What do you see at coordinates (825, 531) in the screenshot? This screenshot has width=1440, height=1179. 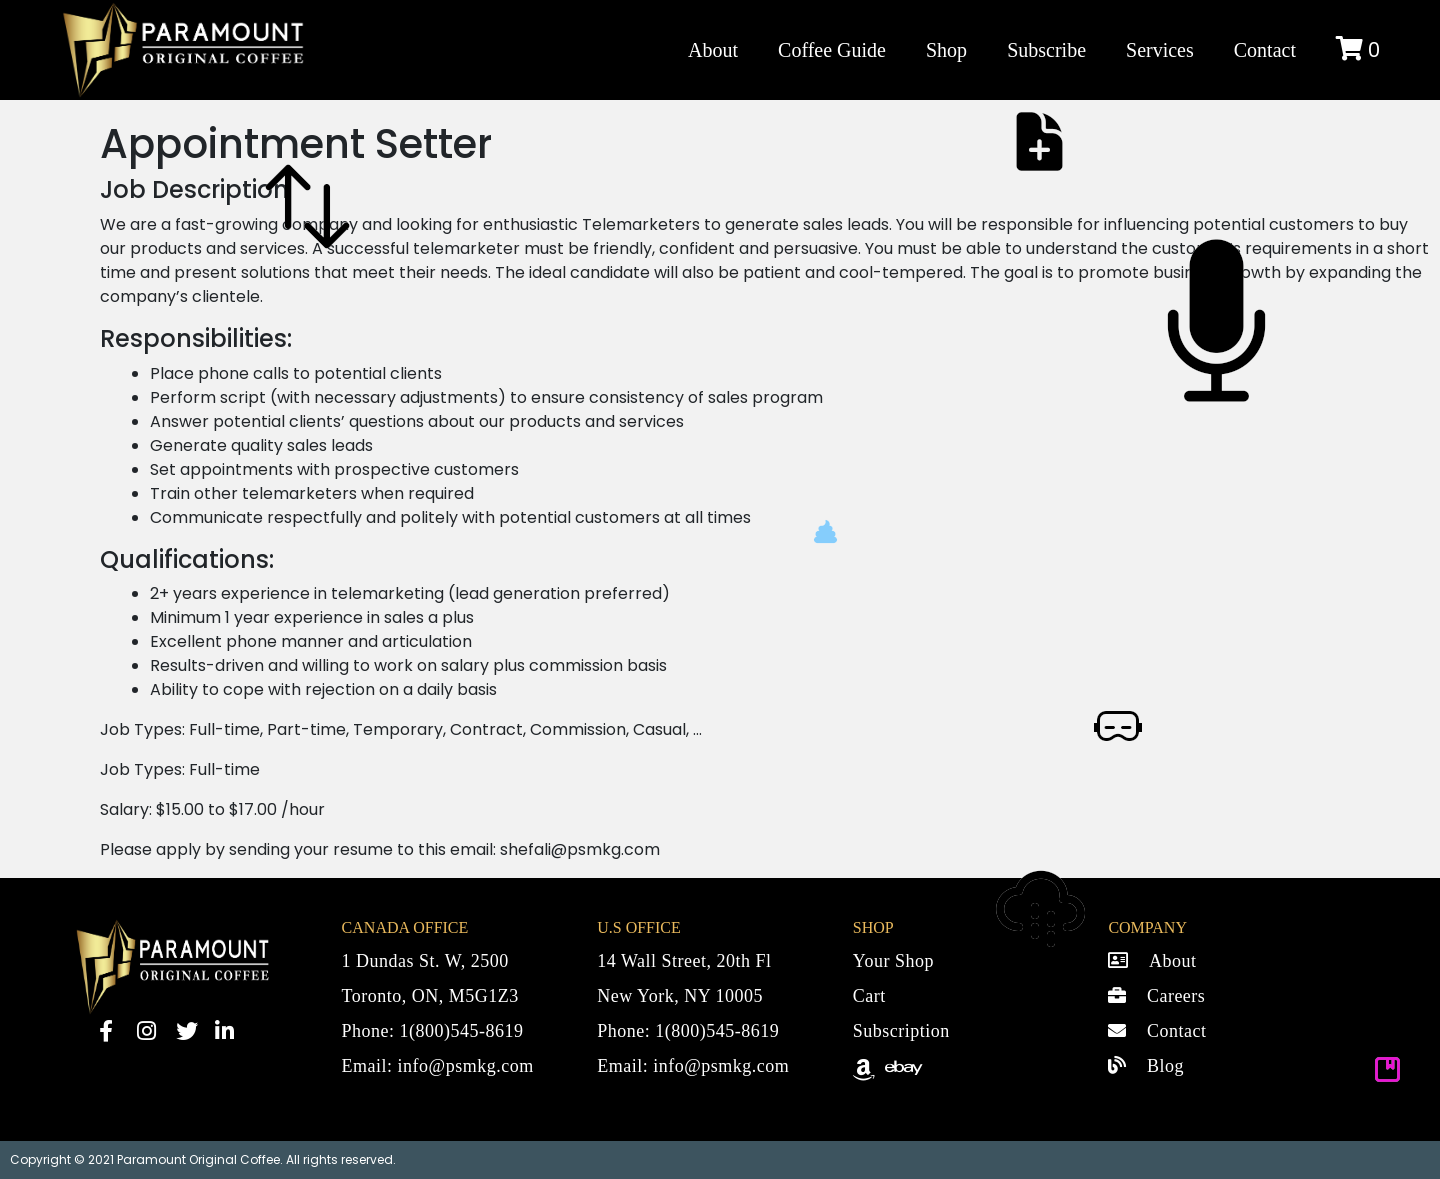 I see `add a poop emoji reaction to a message` at bounding box center [825, 531].